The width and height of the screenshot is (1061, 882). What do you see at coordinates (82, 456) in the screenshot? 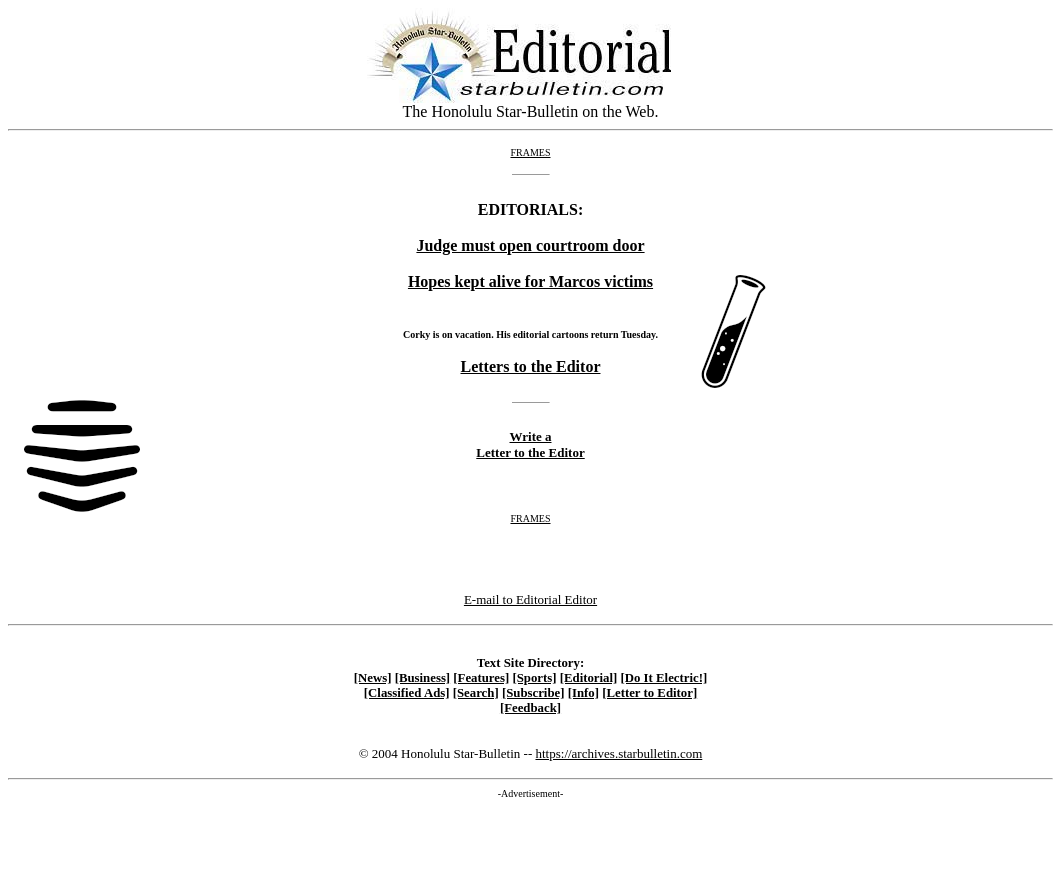
I see `open the Hive app` at bounding box center [82, 456].